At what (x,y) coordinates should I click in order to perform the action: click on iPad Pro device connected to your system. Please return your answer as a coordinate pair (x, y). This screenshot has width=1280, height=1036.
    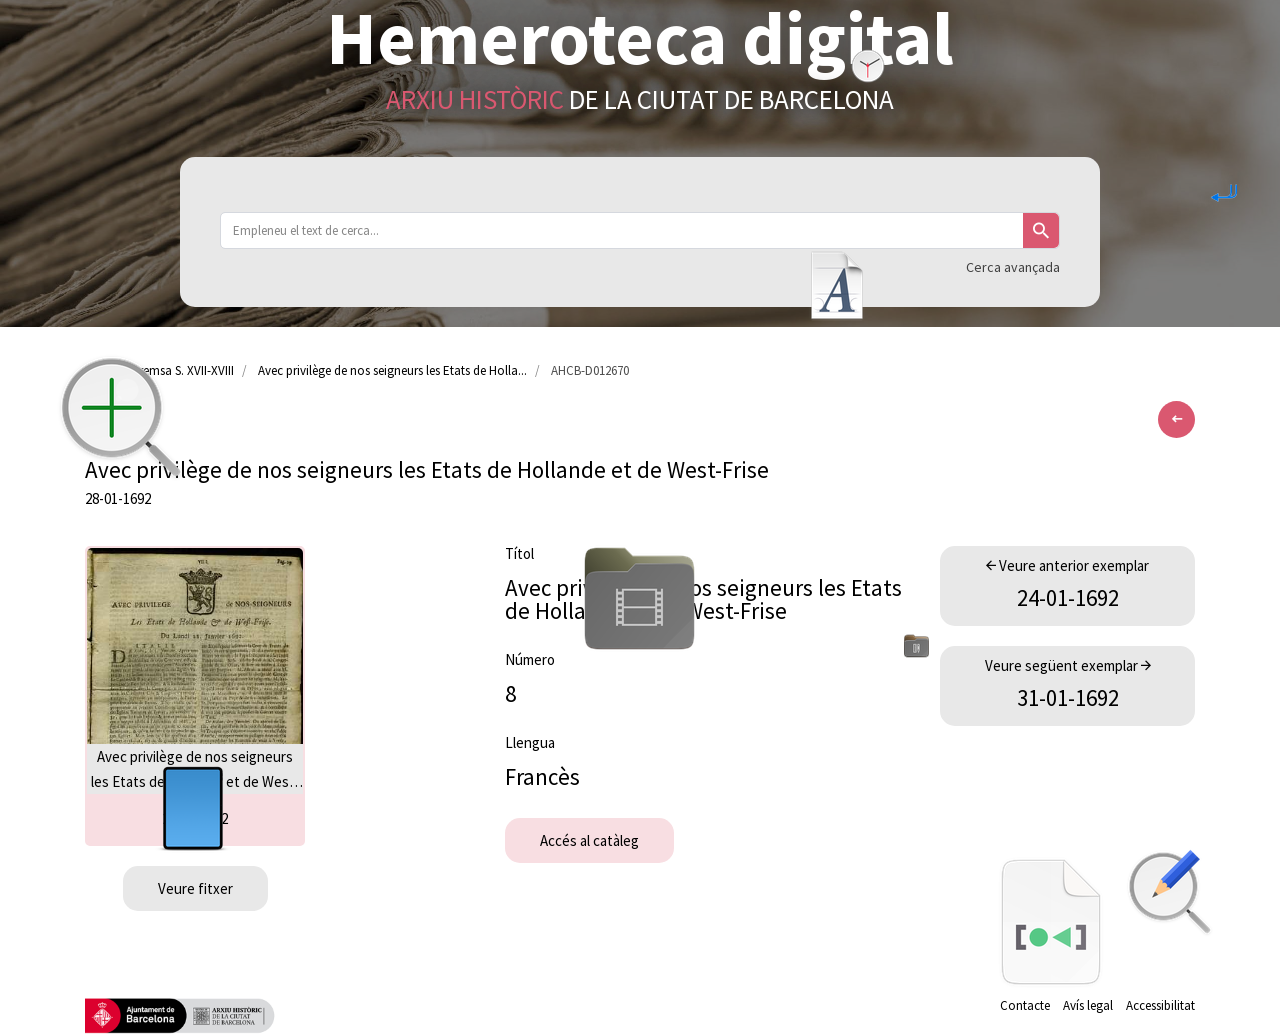
    Looking at the image, I should click on (193, 809).